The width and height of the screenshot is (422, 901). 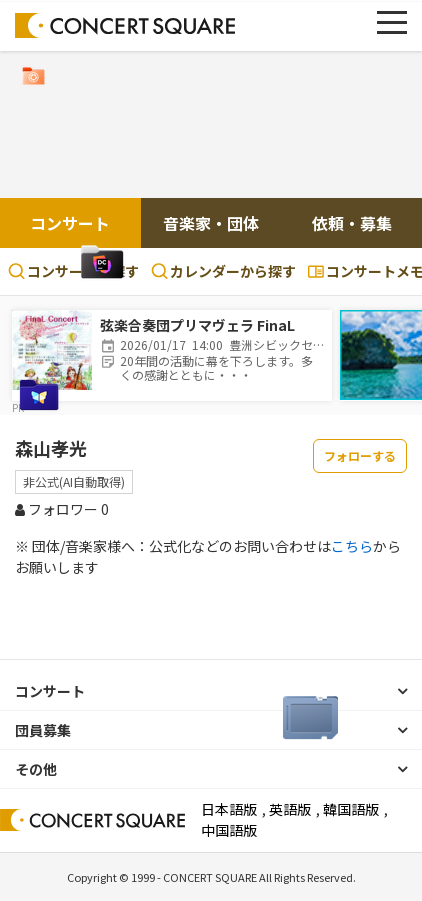 I want to click on open wondershare ubackit backup folder, so click(x=39, y=396).